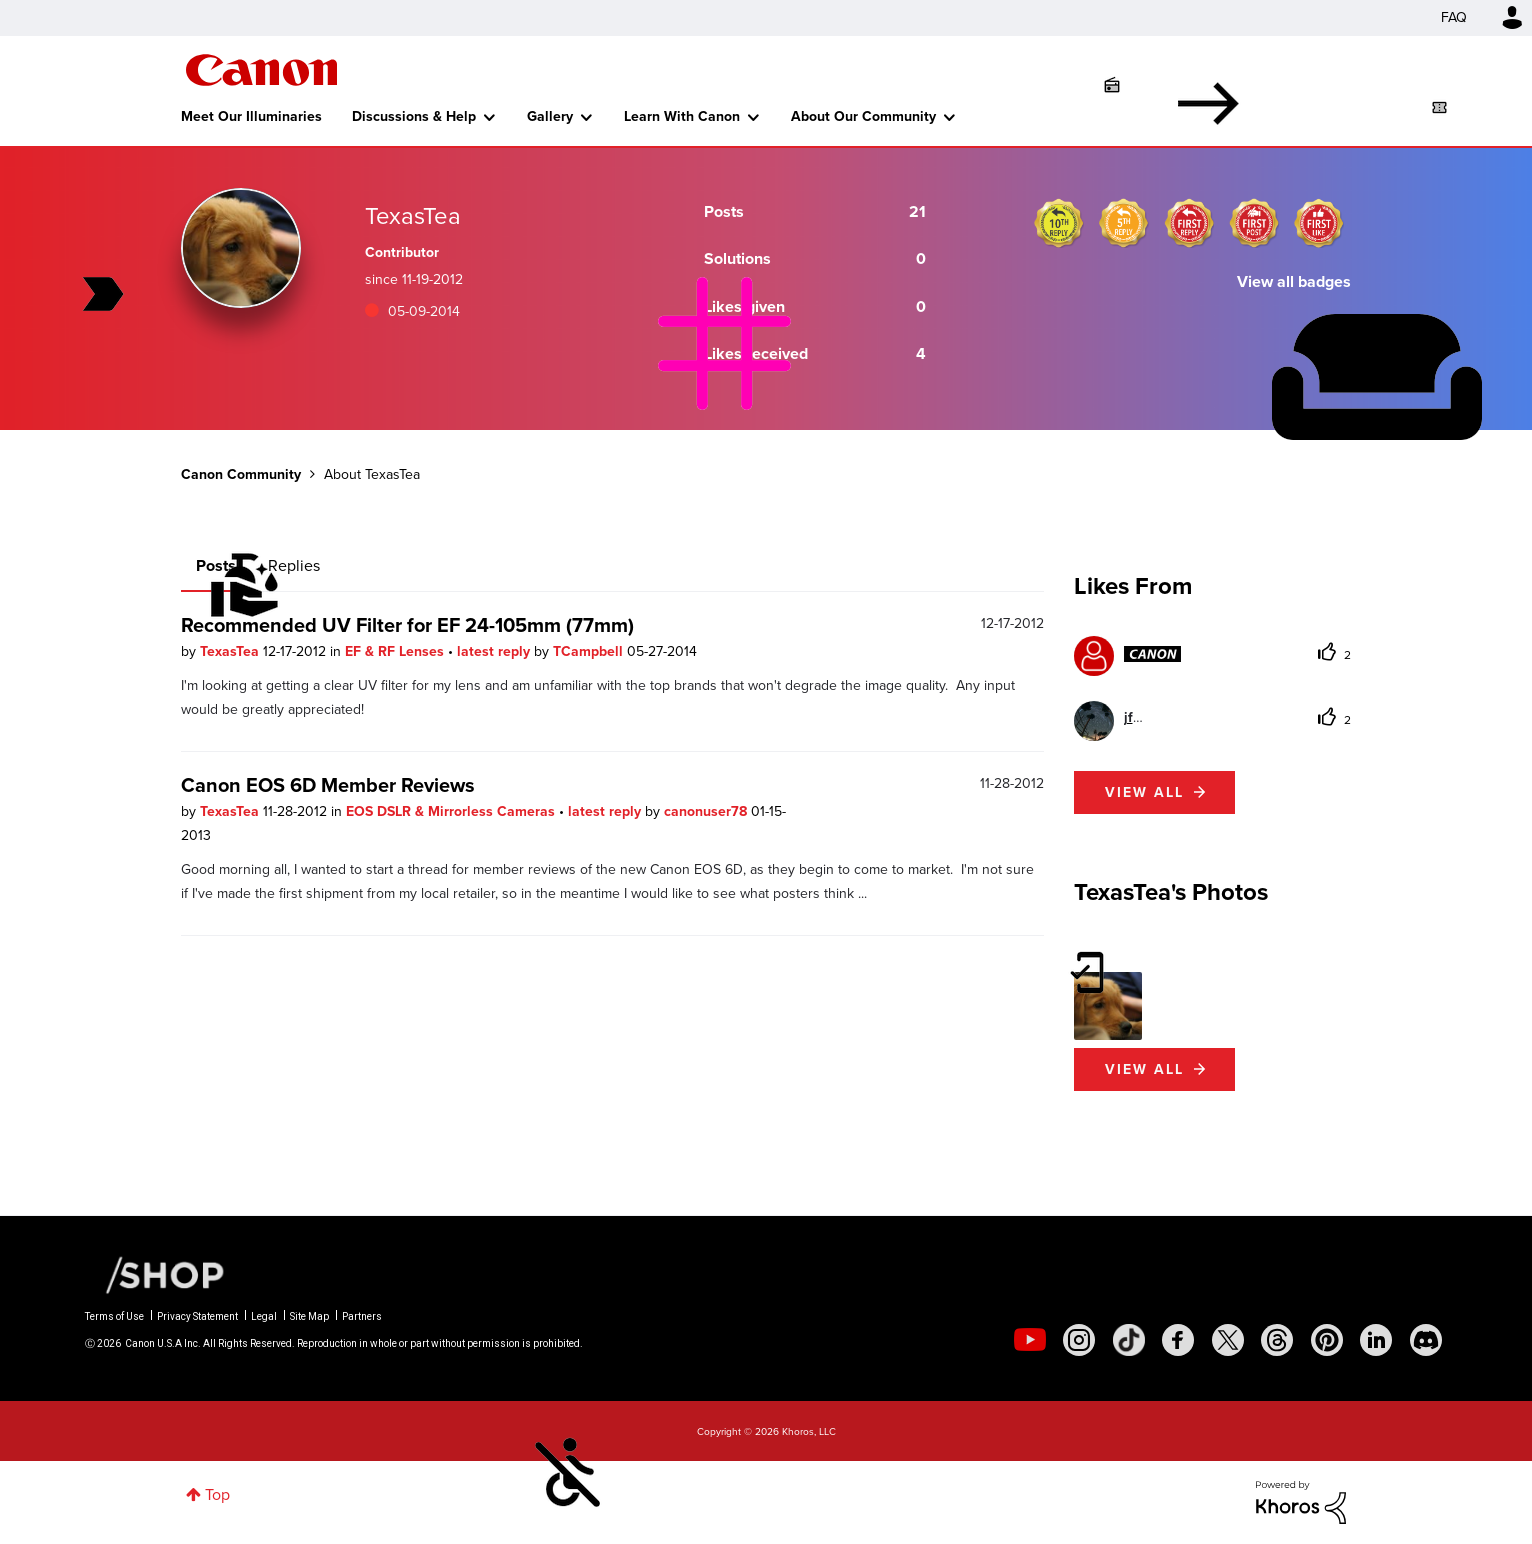  I want to click on navigate to the next item or screen, so click(1208, 103).